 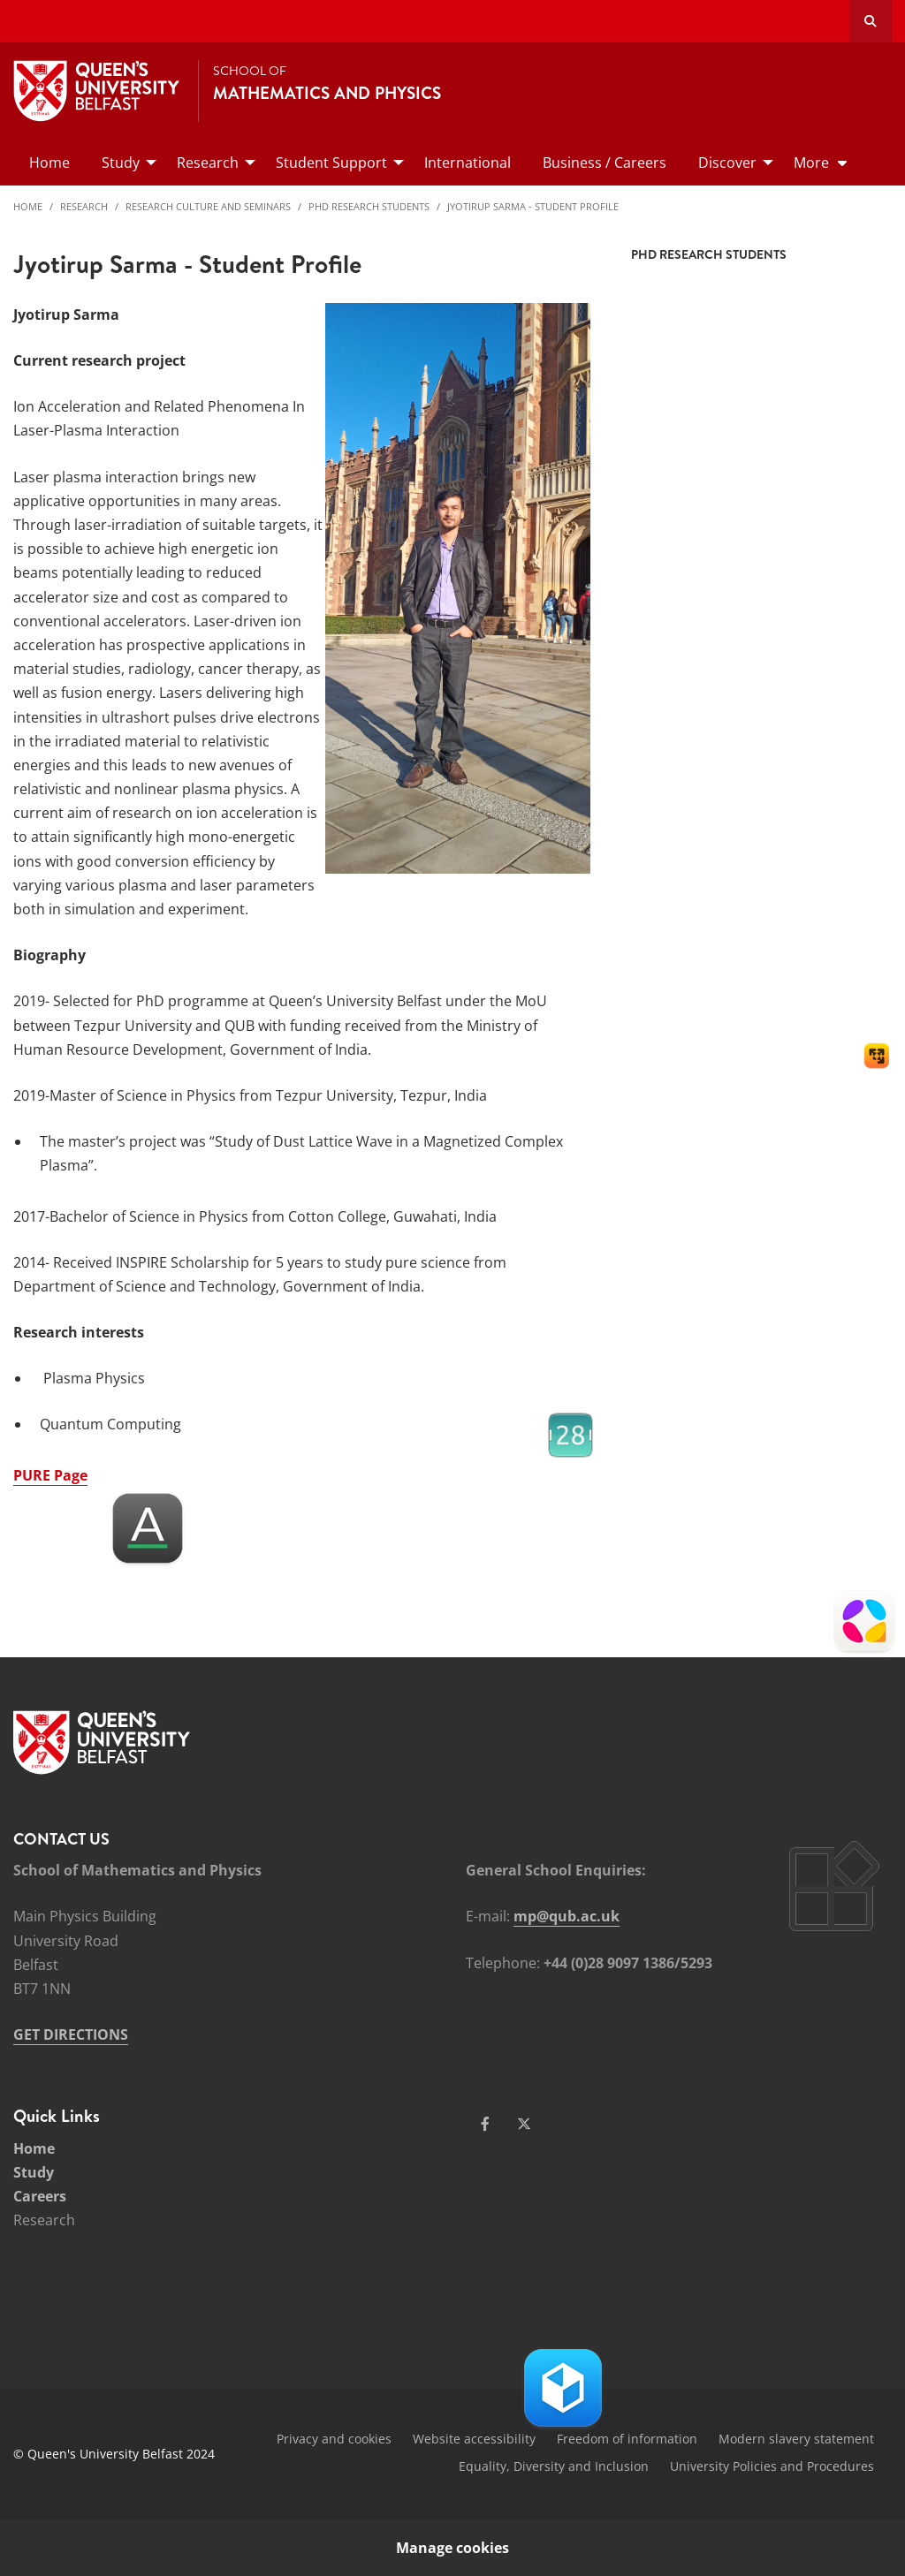 What do you see at coordinates (563, 2388) in the screenshot?
I see `open the flatpak software center` at bounding box center [563, 2388].